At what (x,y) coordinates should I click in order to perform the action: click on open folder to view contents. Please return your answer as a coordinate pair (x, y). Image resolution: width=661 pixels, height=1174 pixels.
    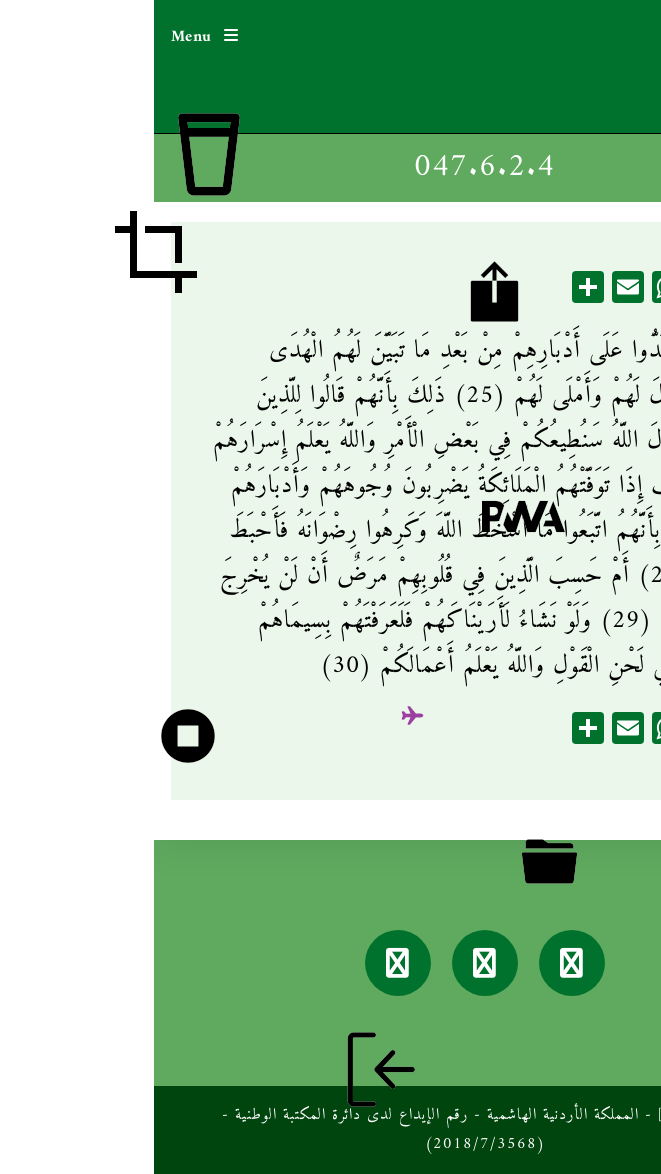
    Looking at the image, I should click on (549, 861).